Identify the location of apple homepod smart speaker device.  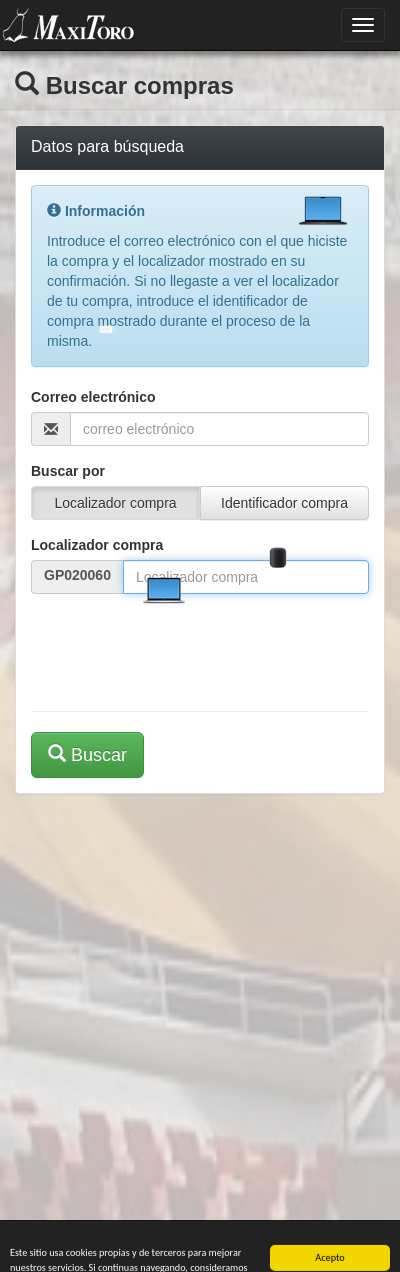
(278, 558).